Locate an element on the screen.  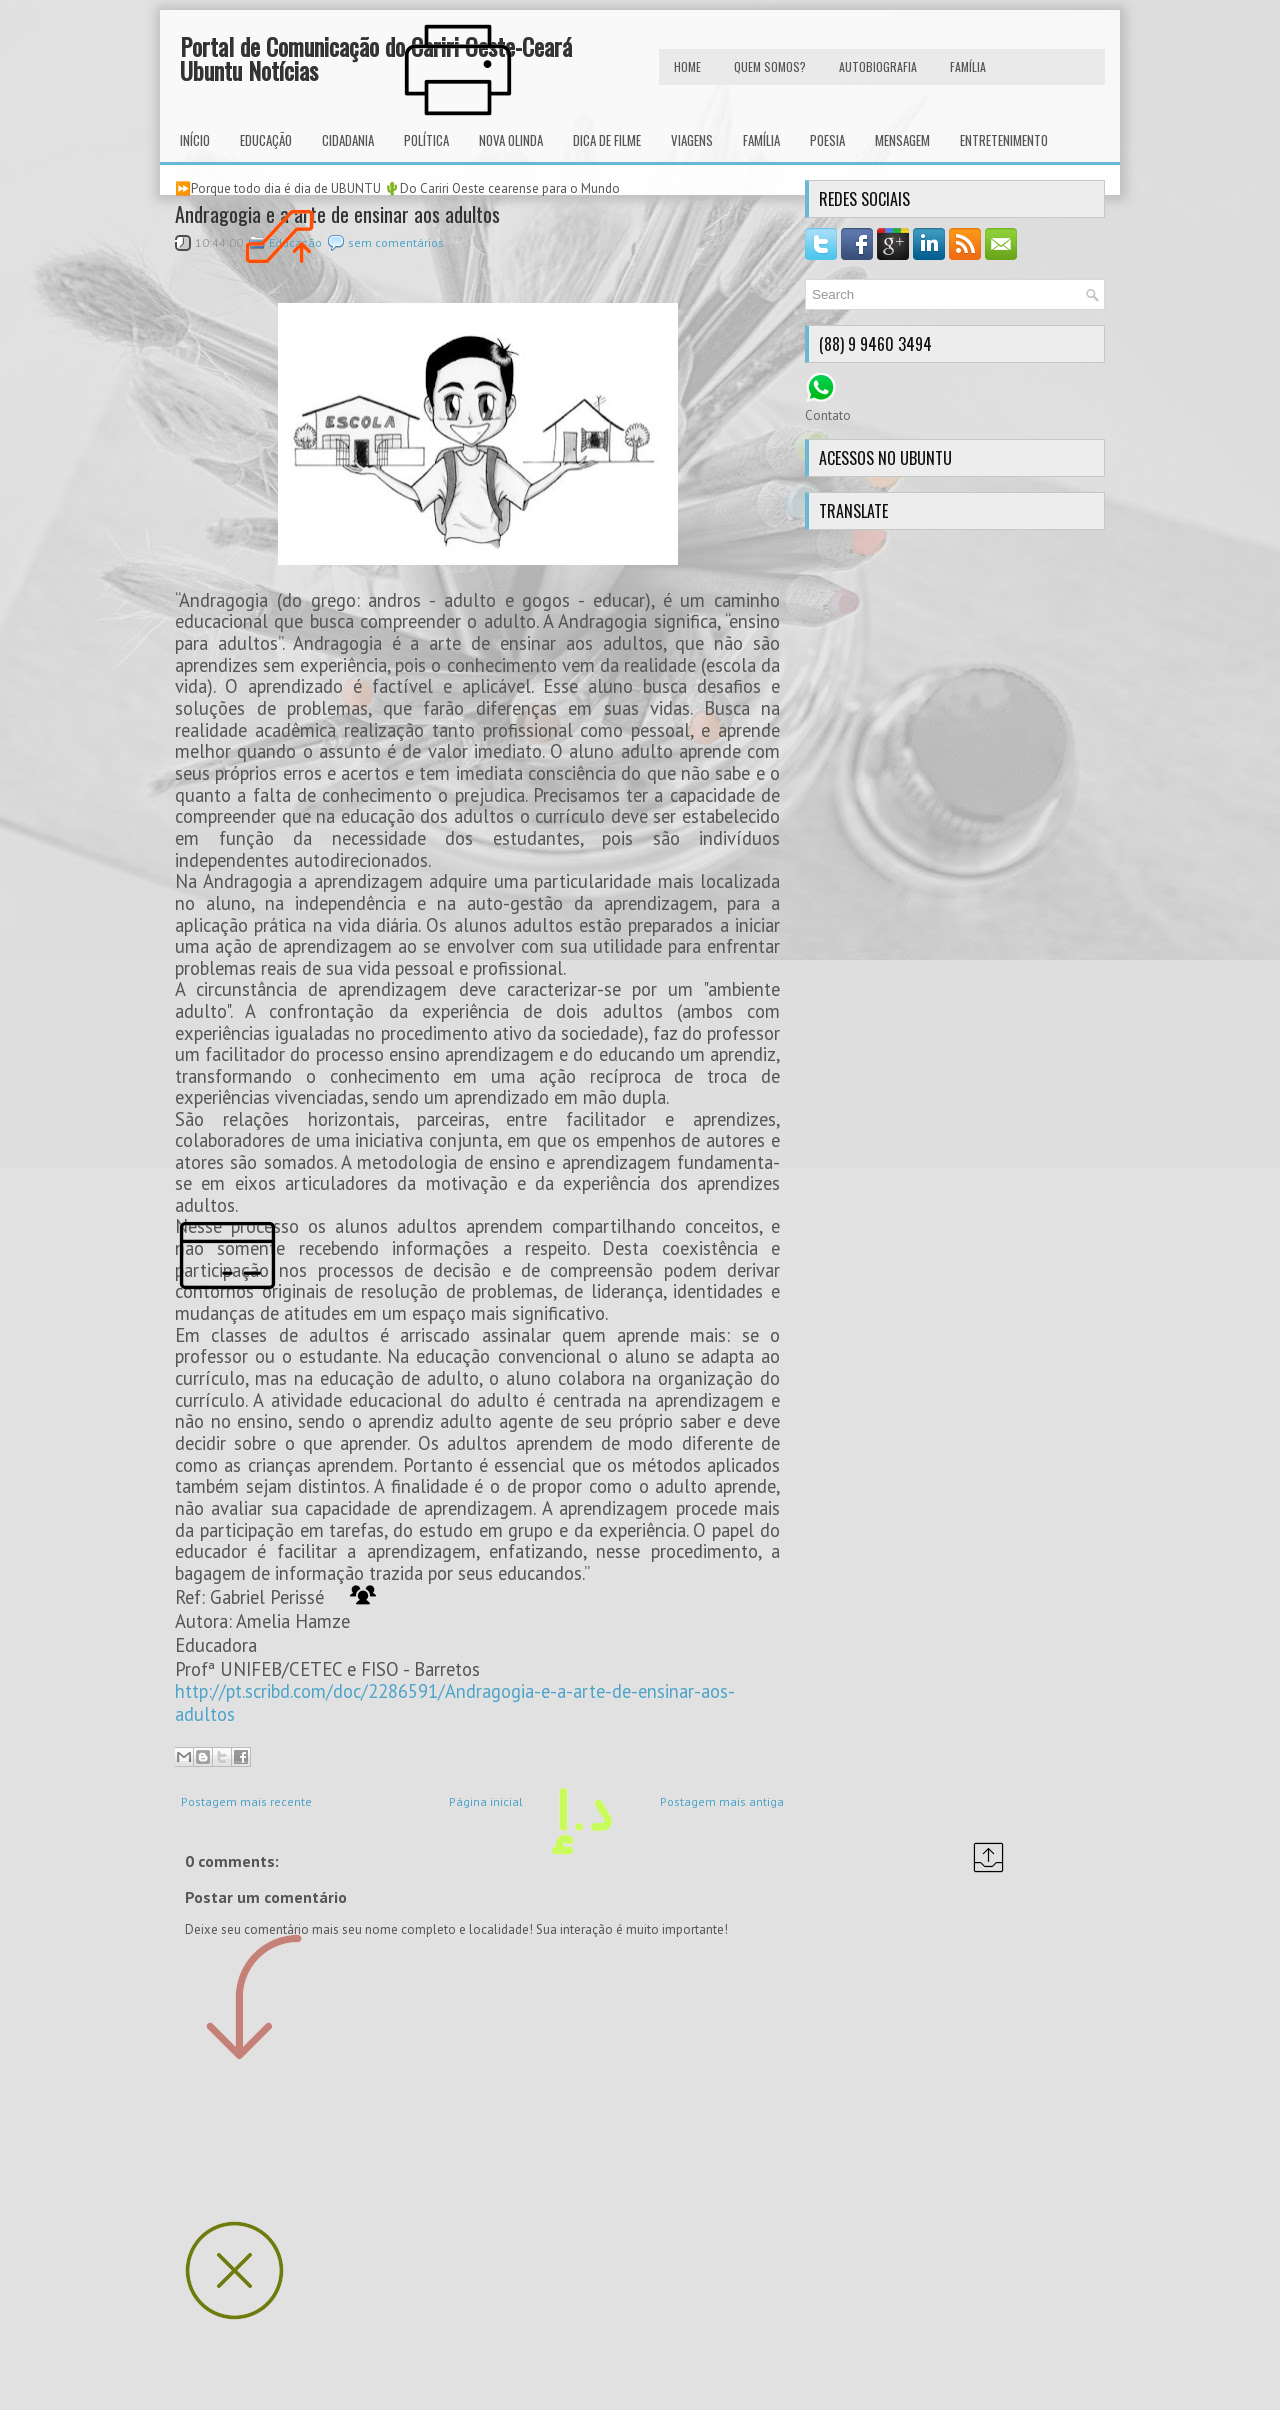
indicates price or amount in UAE dirhams is located at coordinates (583, 1823).